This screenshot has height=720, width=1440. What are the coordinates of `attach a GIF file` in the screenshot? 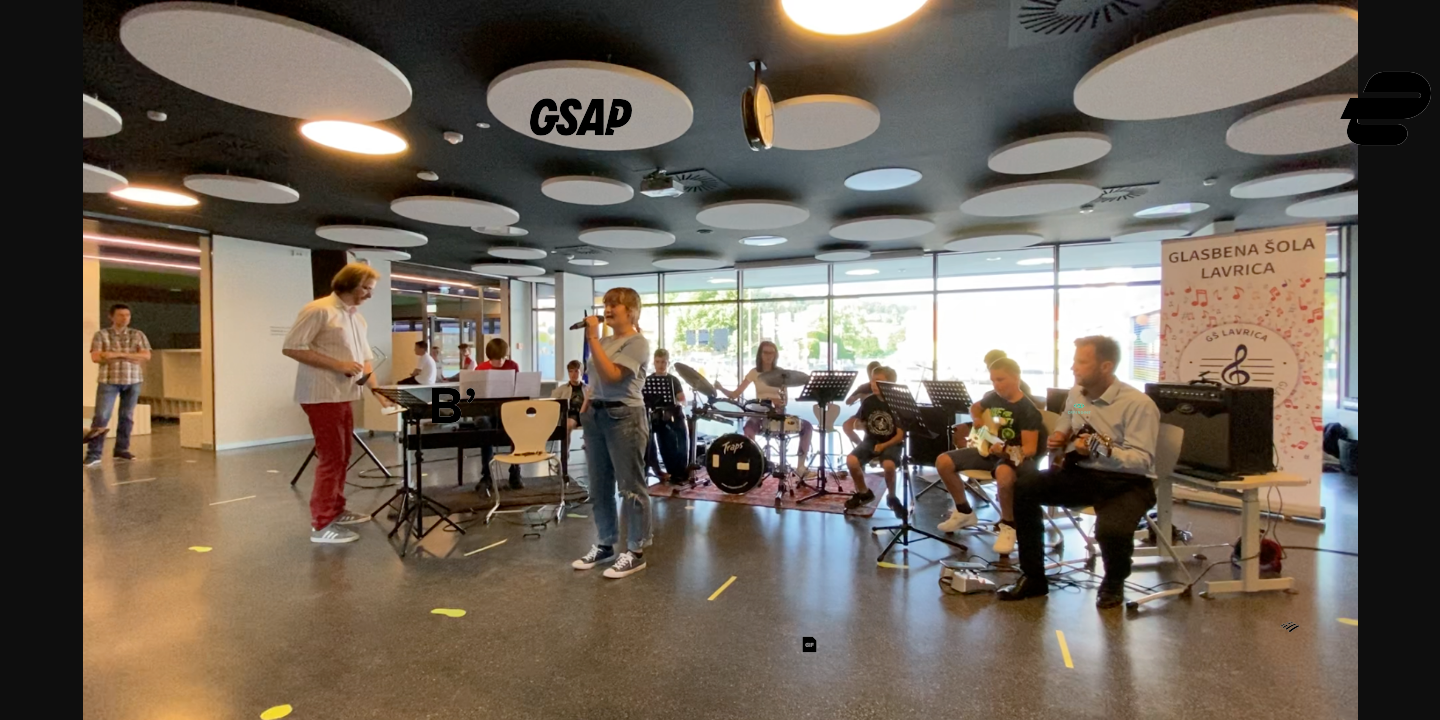 It's located at (809, 644).